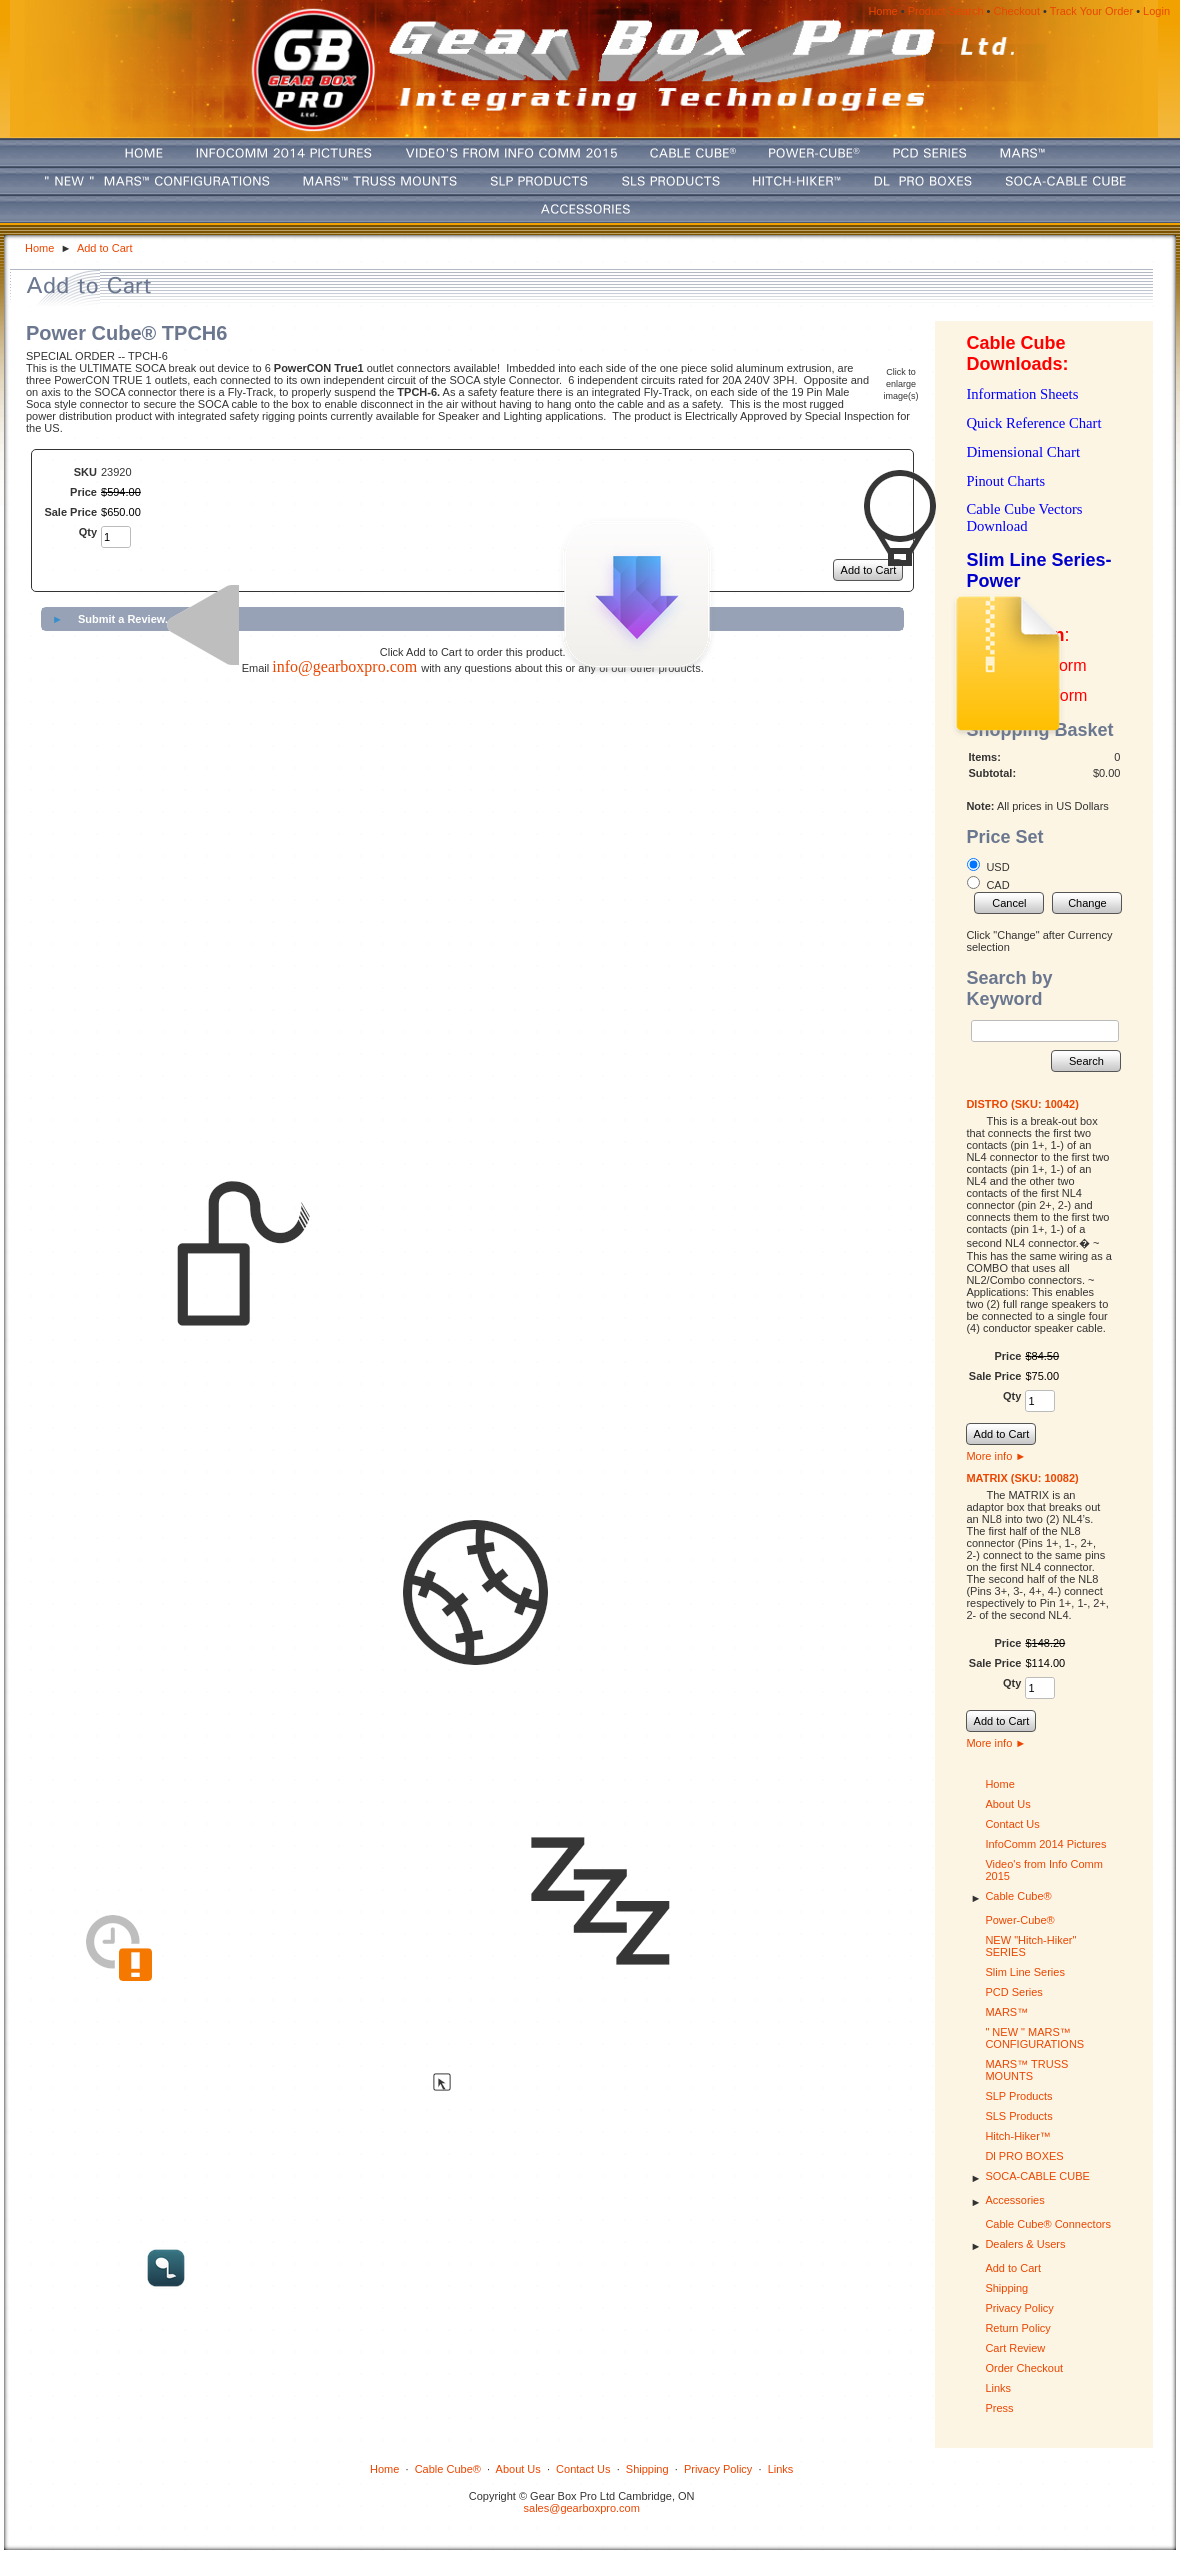 This screenshot has height=2550, width=1180. Describe the element at coordinates (442, 2082) in the screenshot. I see `open fusion app or automation tool` at that location.